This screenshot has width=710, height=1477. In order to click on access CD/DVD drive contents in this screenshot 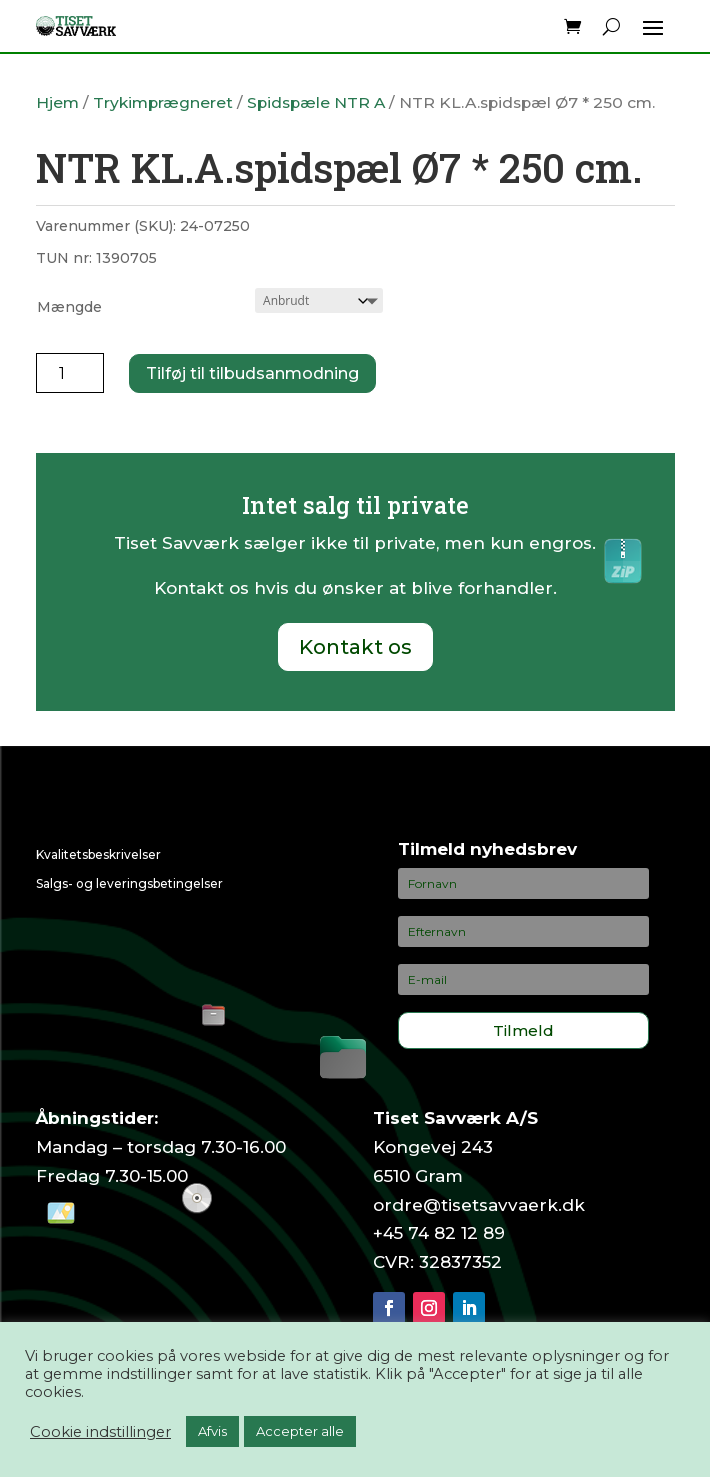, I will do `click(197, 1198)`.